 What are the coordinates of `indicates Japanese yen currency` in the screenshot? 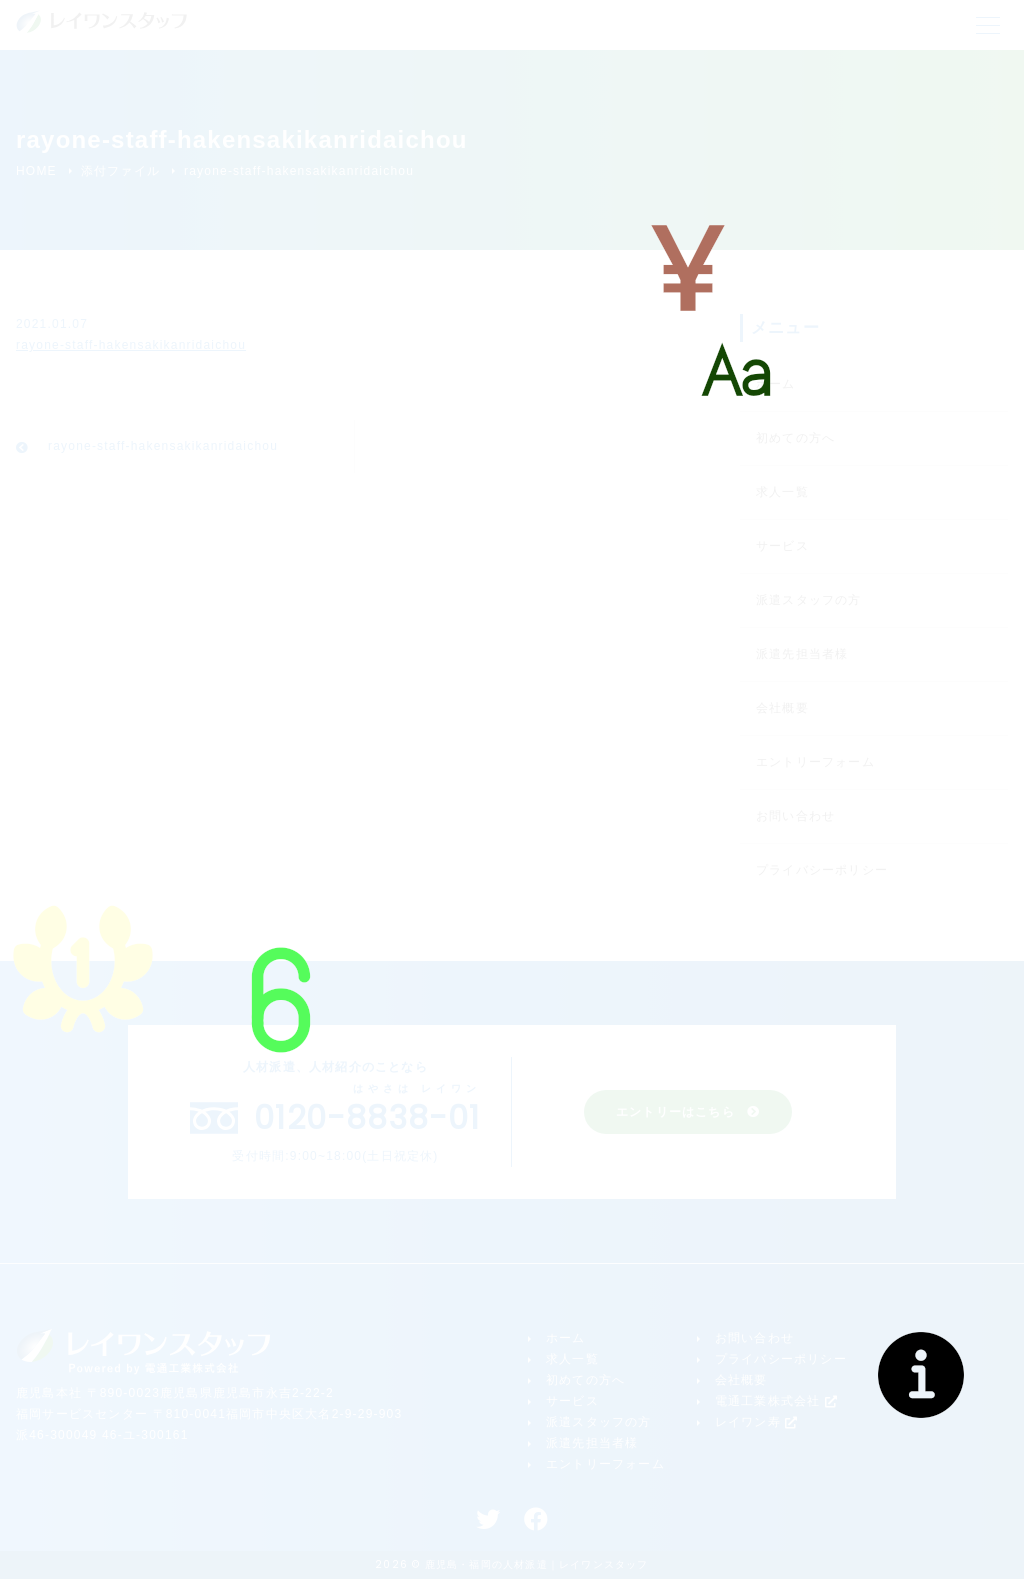 It's located at (688, 268).